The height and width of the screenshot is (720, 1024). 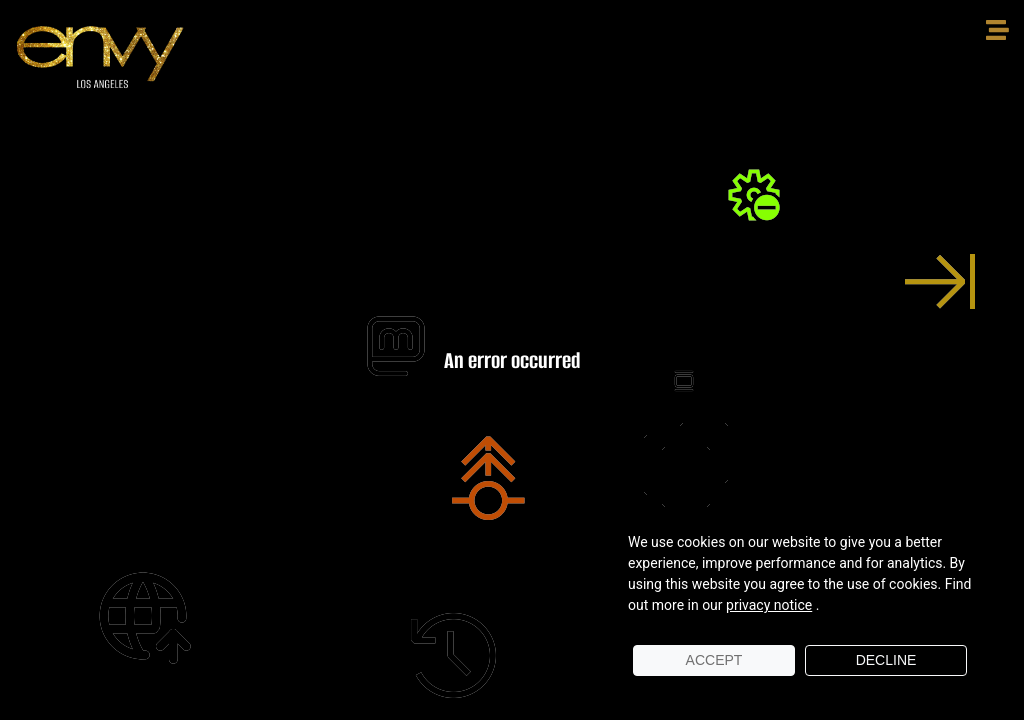 I want to click on view recent activity or history, so click(x=453, y=655).